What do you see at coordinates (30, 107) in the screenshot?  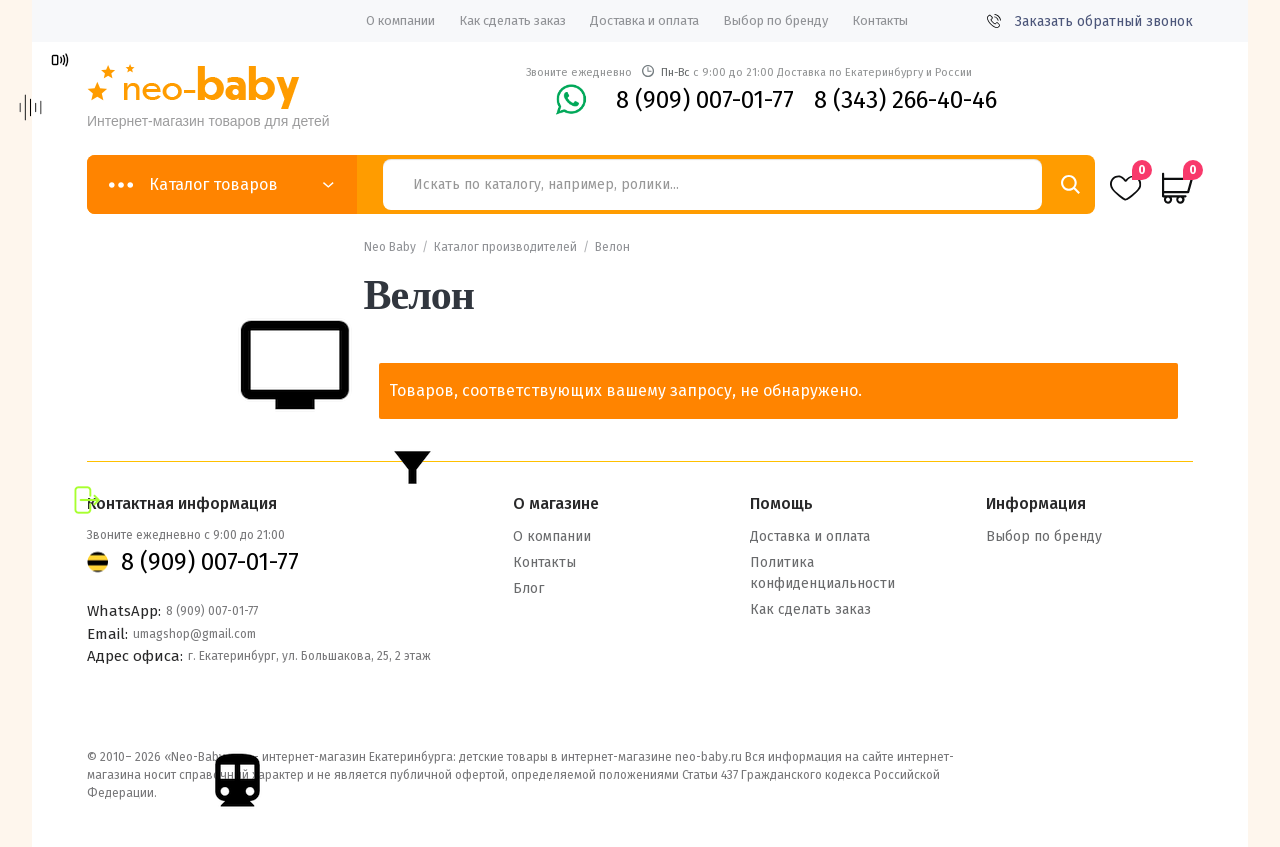 I see `audio or sound visualization` at bounding box center [30, 107].